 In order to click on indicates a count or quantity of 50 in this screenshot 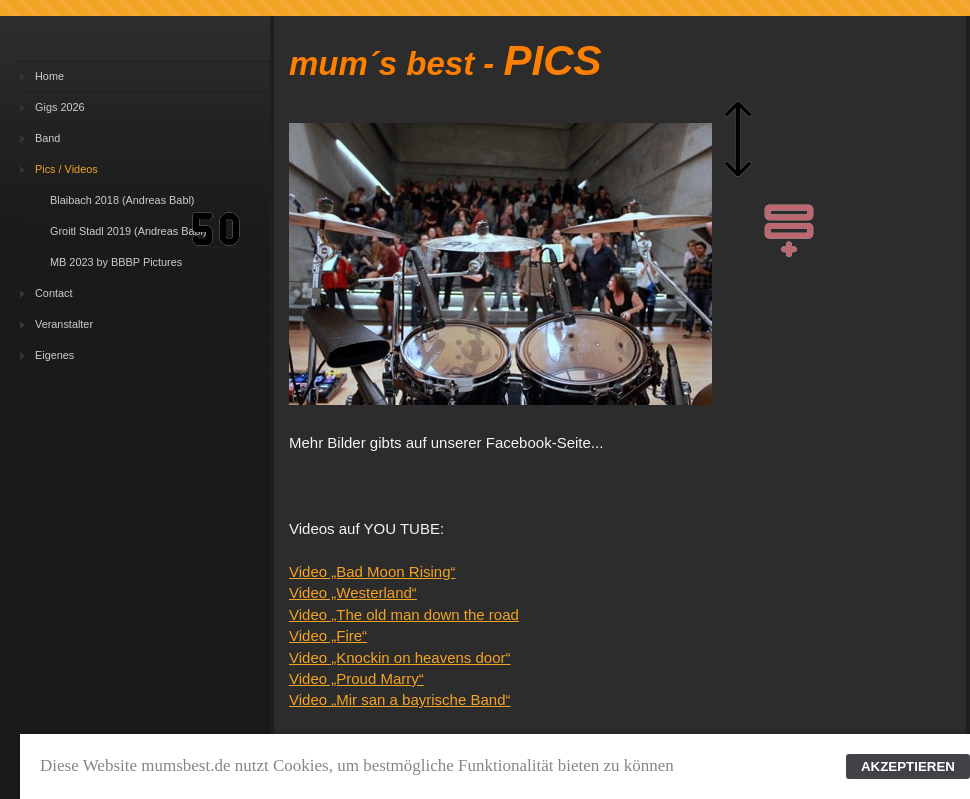, I will do `click(216, 229)`.